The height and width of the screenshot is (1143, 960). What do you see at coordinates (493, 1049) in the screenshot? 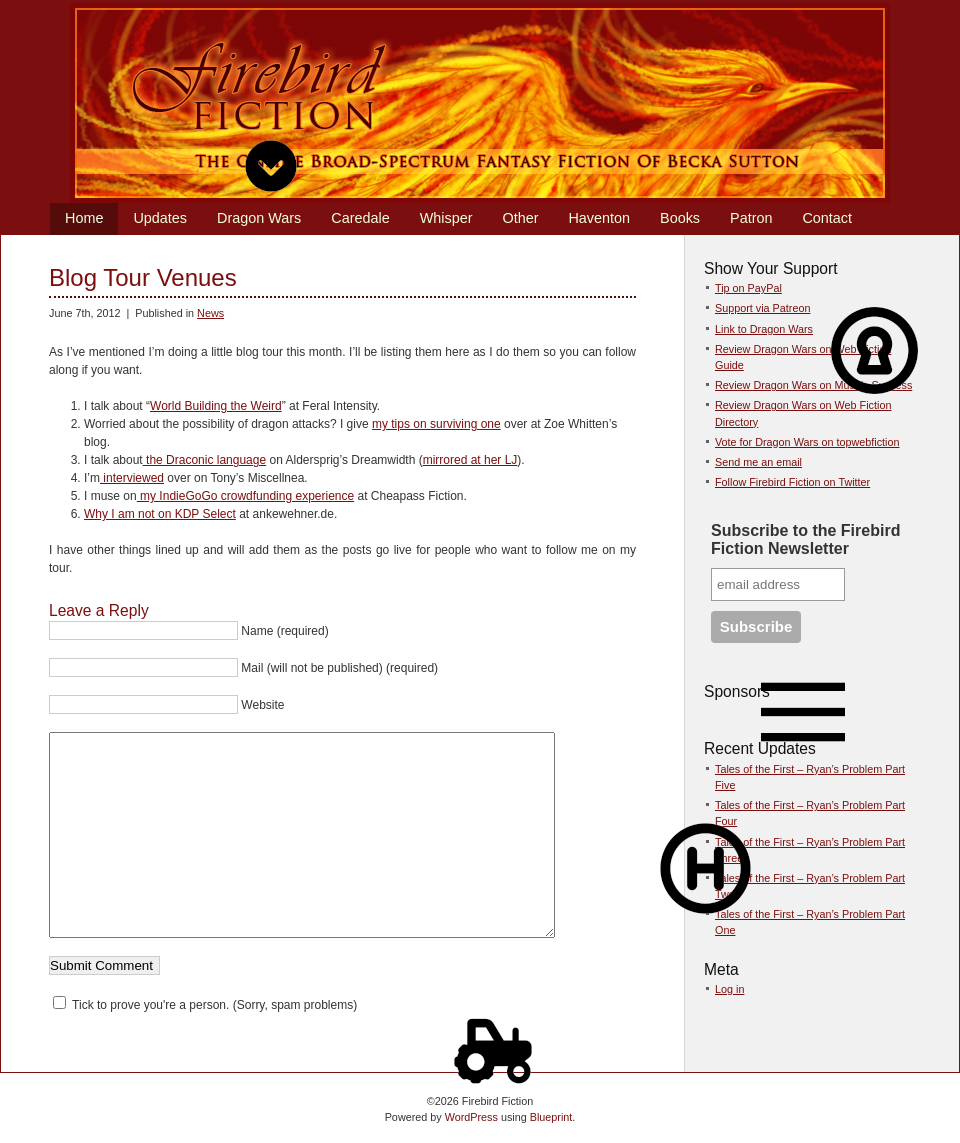
I see `access farming or agricultural features` at bounding box center [493, 1049].